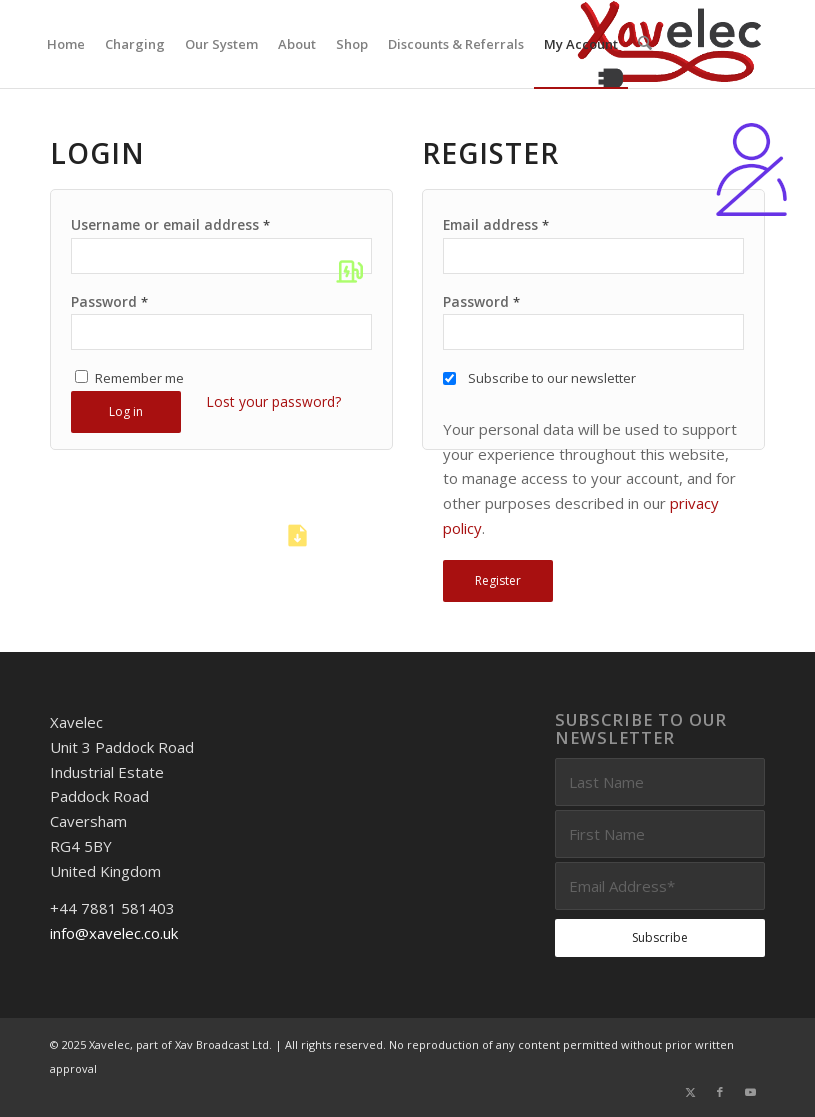 The image size is (815, 1117). Describe the element at coordinates (348, 271) in the screenshot. I see `find nearby EV charging stations` at that location.